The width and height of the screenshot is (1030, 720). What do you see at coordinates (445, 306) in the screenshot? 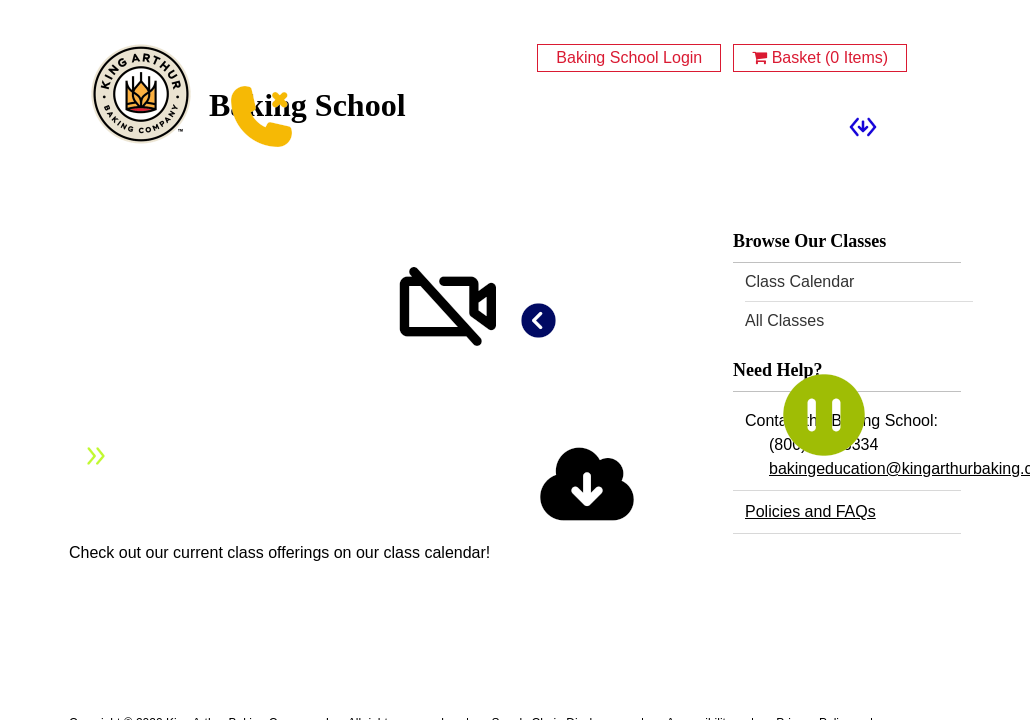
I see `turn off camera or disable video` at bounding box center [445, 306].